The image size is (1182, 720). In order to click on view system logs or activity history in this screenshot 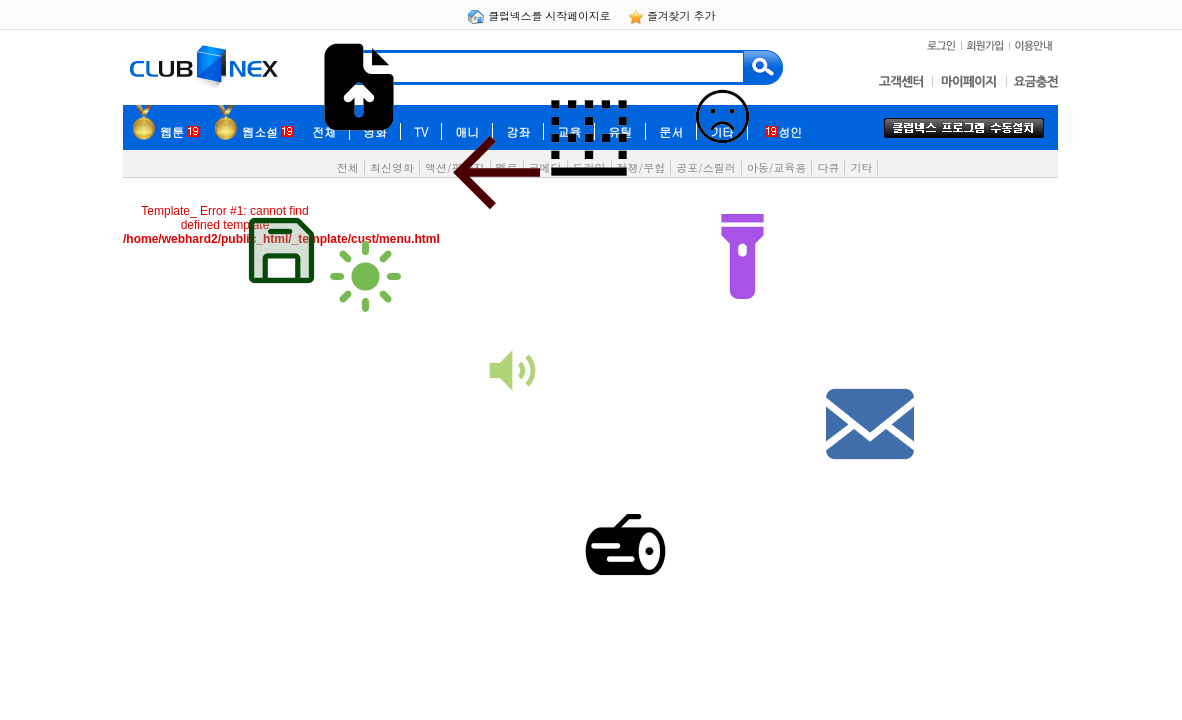, I will do `click(625, 548)`.